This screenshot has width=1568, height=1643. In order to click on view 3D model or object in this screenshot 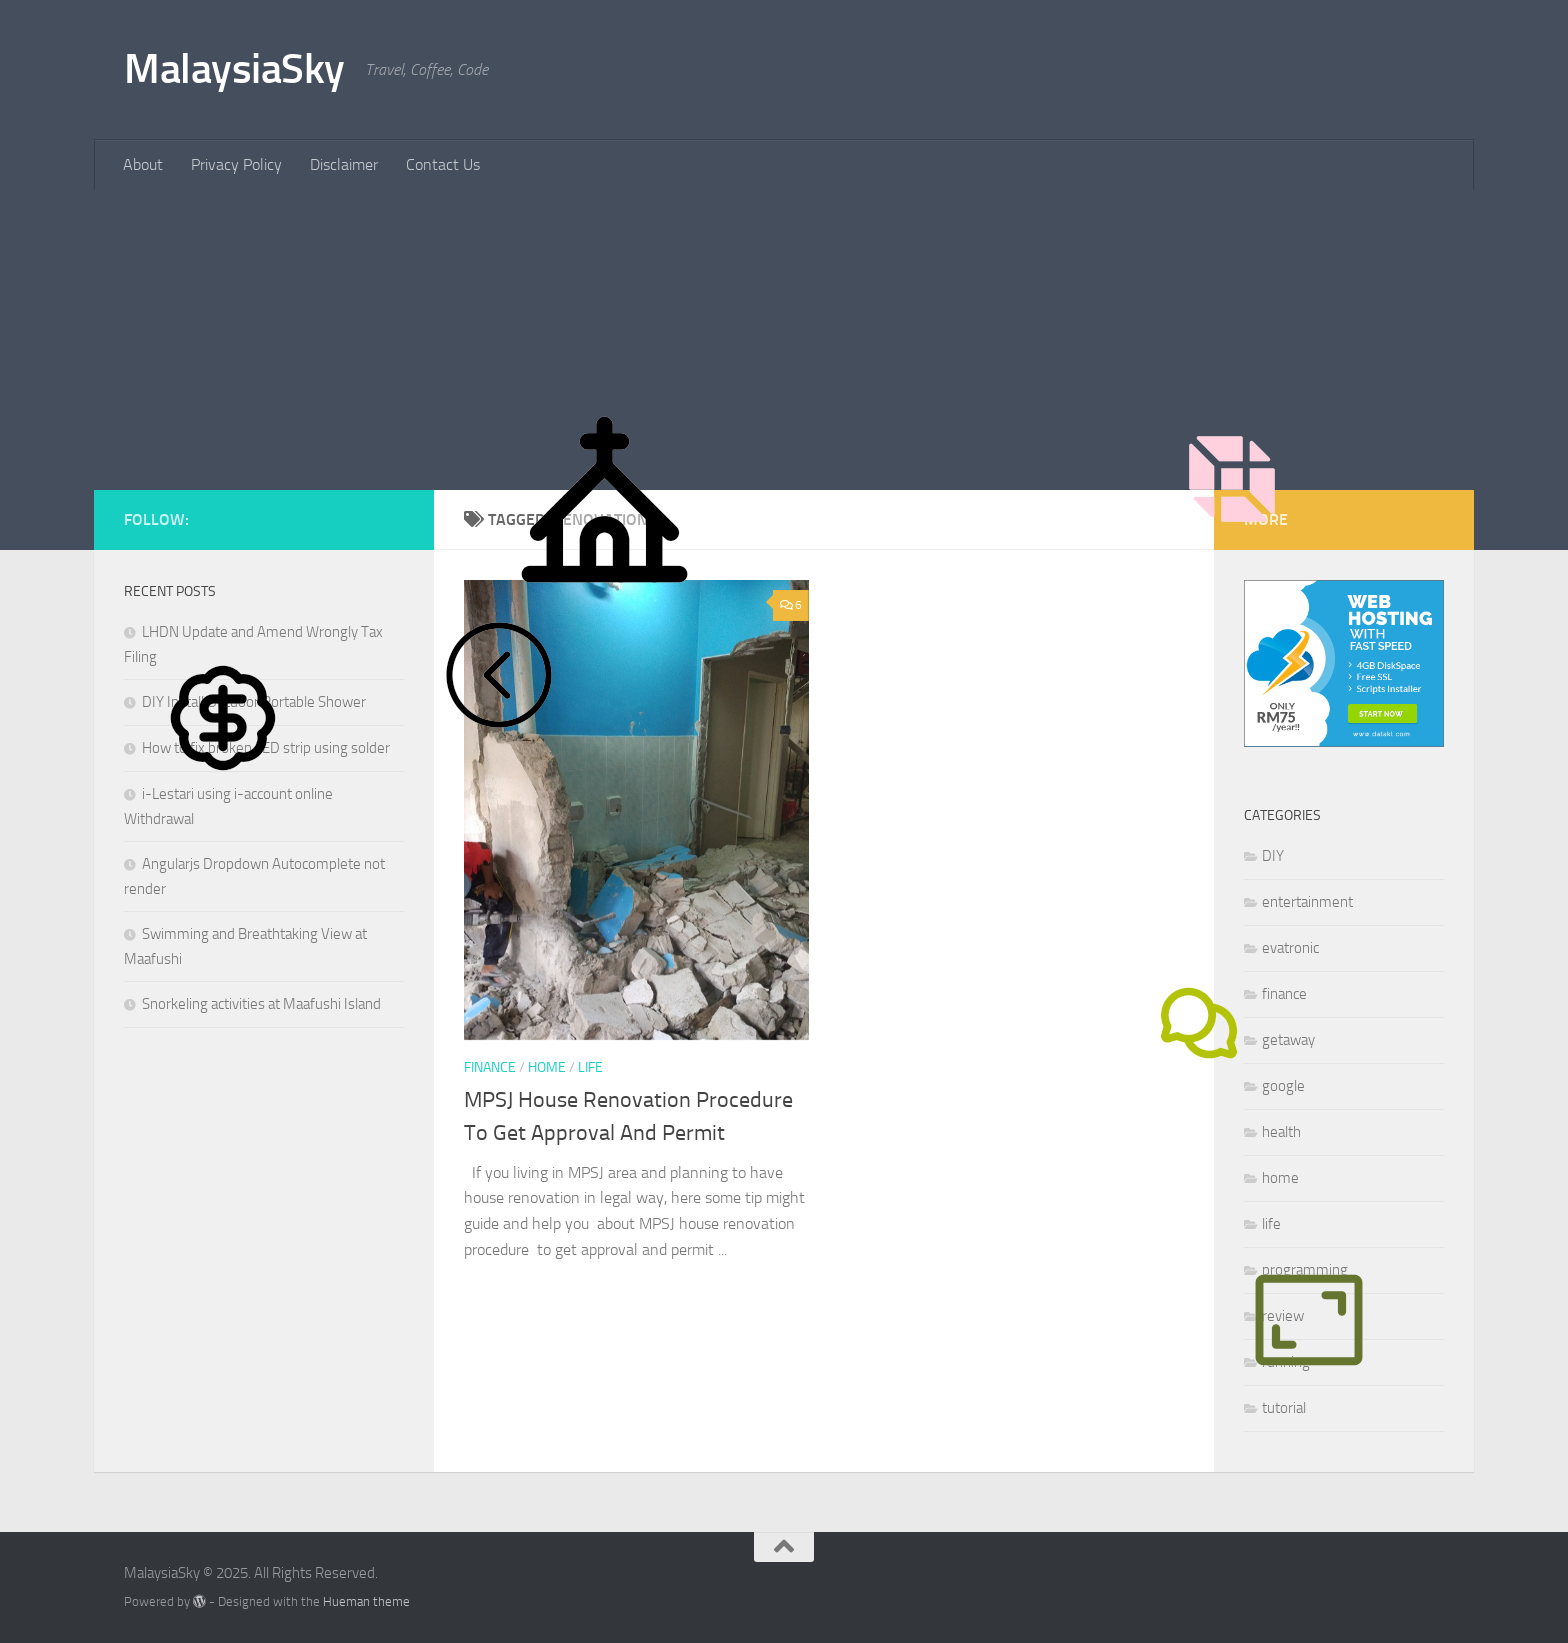, I will do `click(1232, 479)`.